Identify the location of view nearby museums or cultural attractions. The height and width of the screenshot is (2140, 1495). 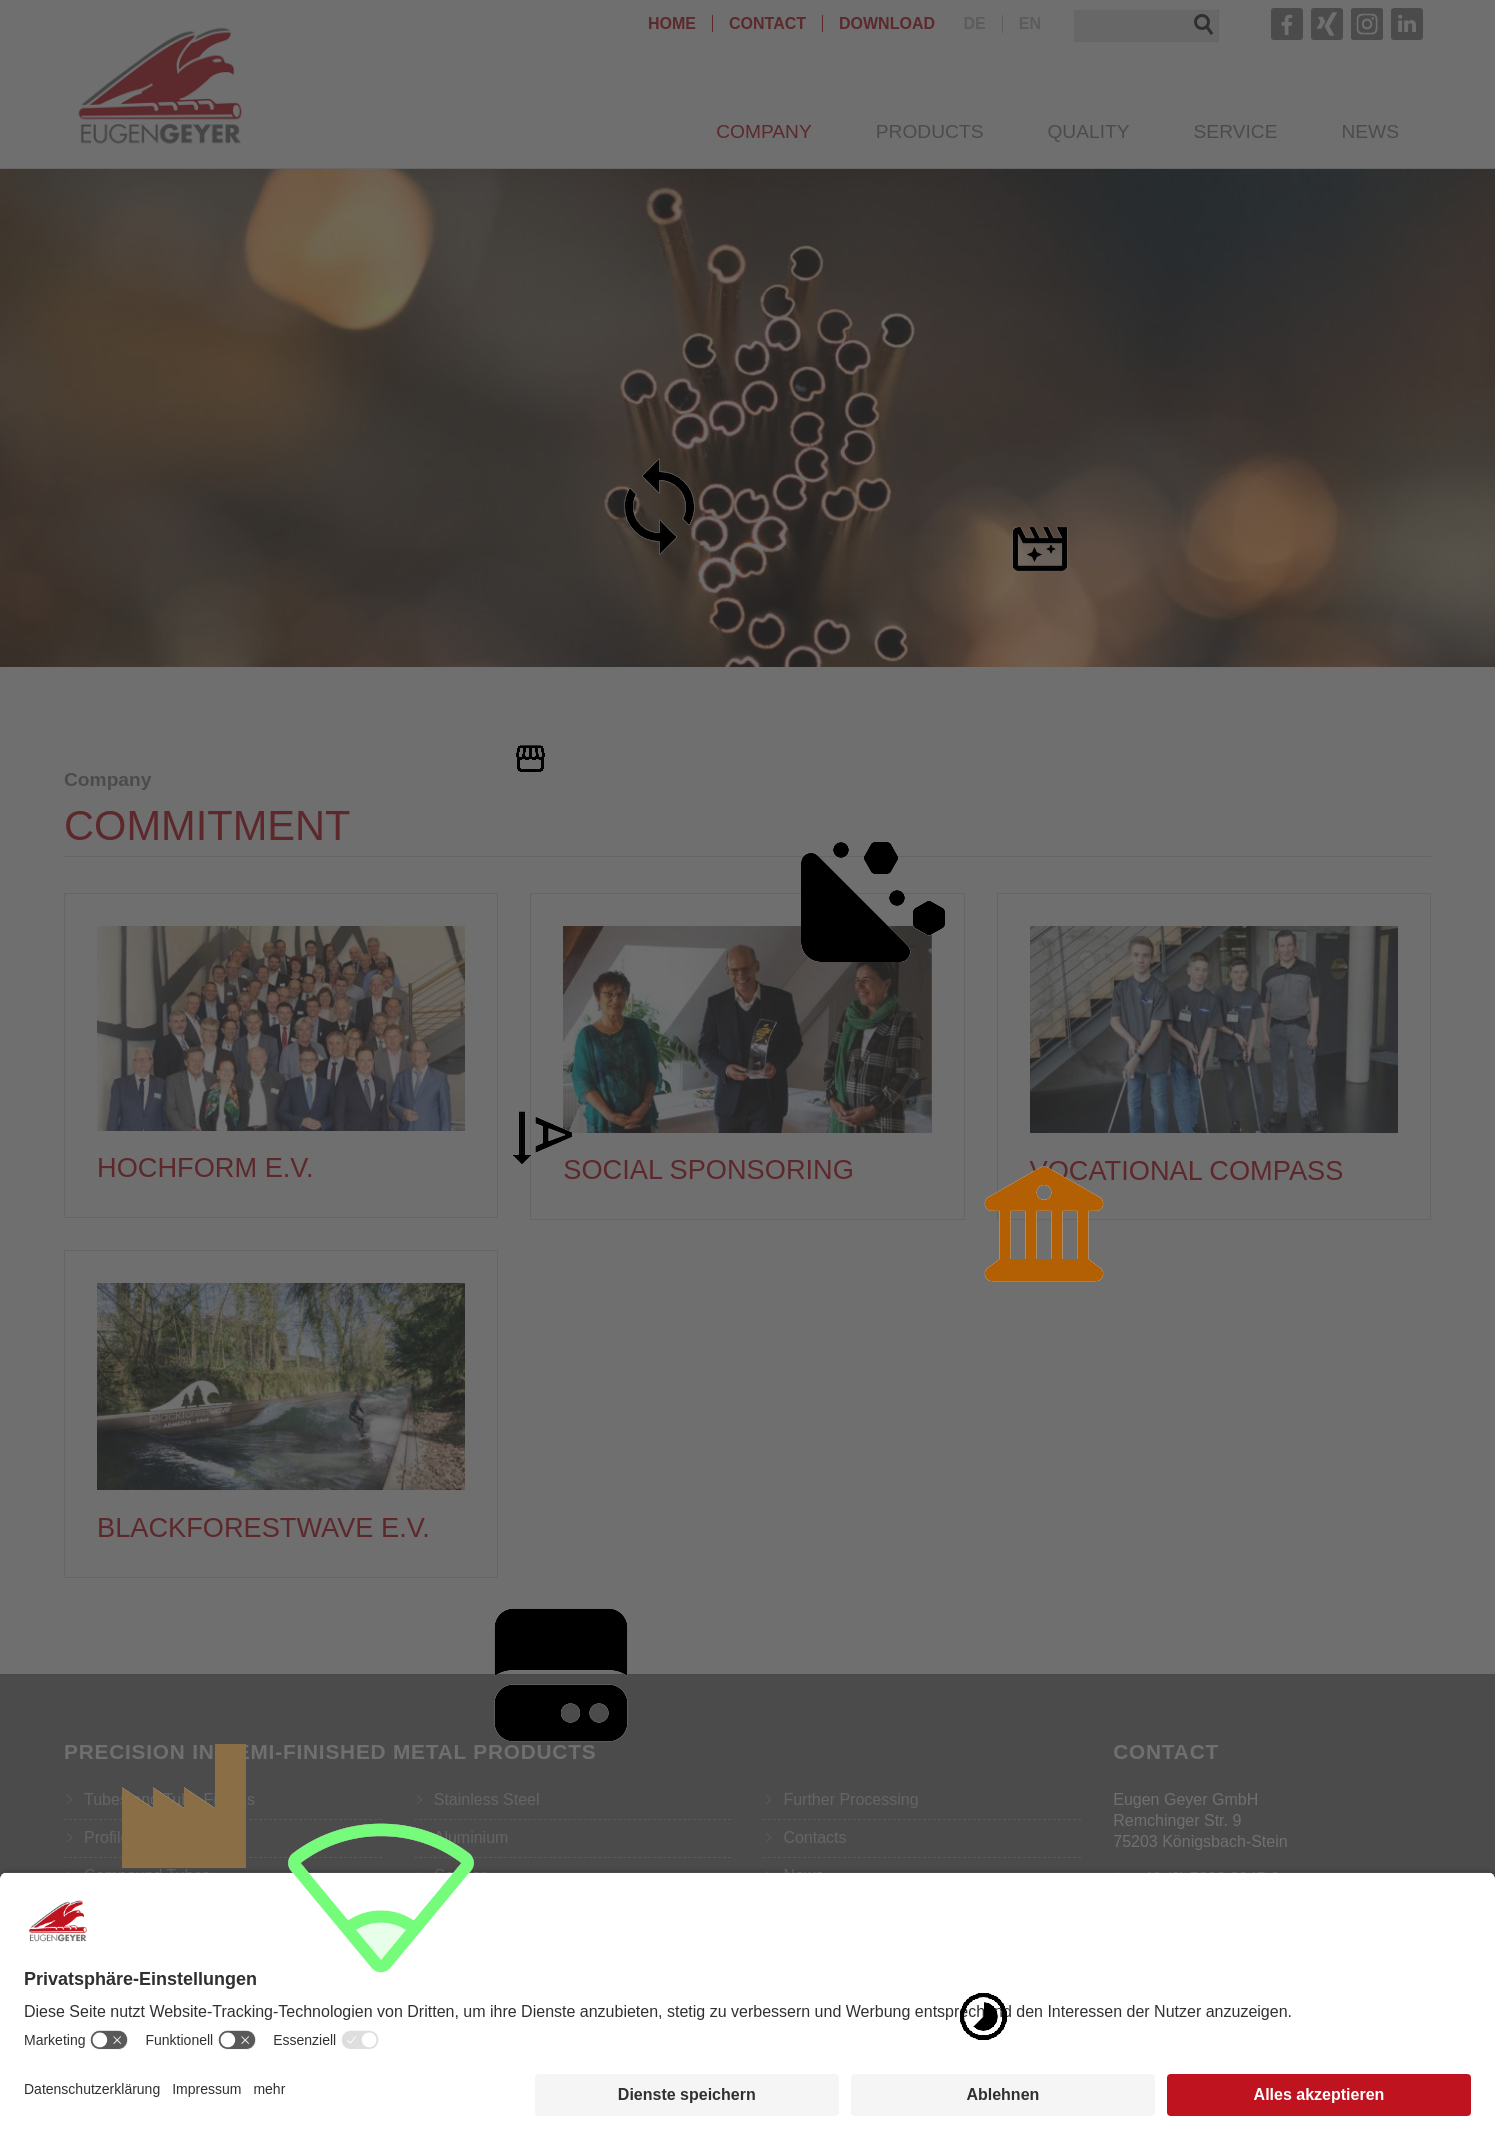
(1044, 1222).